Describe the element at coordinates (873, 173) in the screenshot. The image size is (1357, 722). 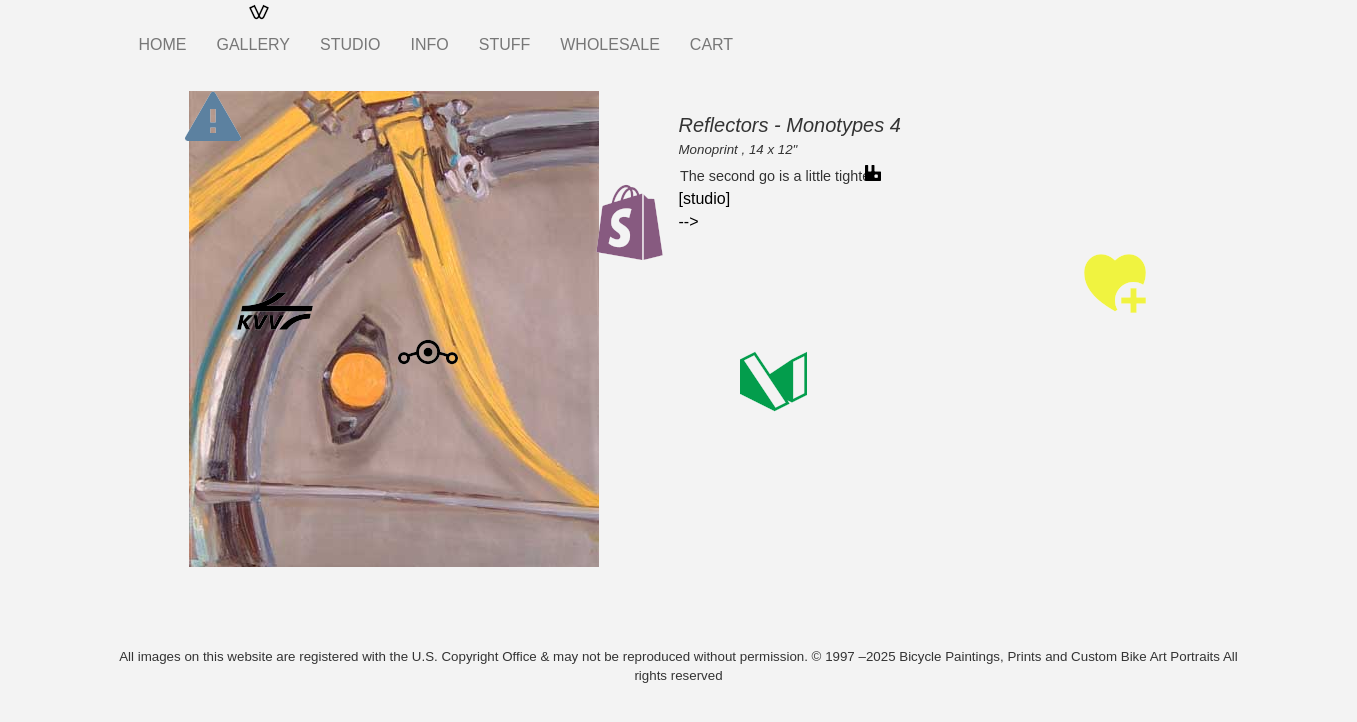
I see `rabbitmq messaging service logo` at that location.